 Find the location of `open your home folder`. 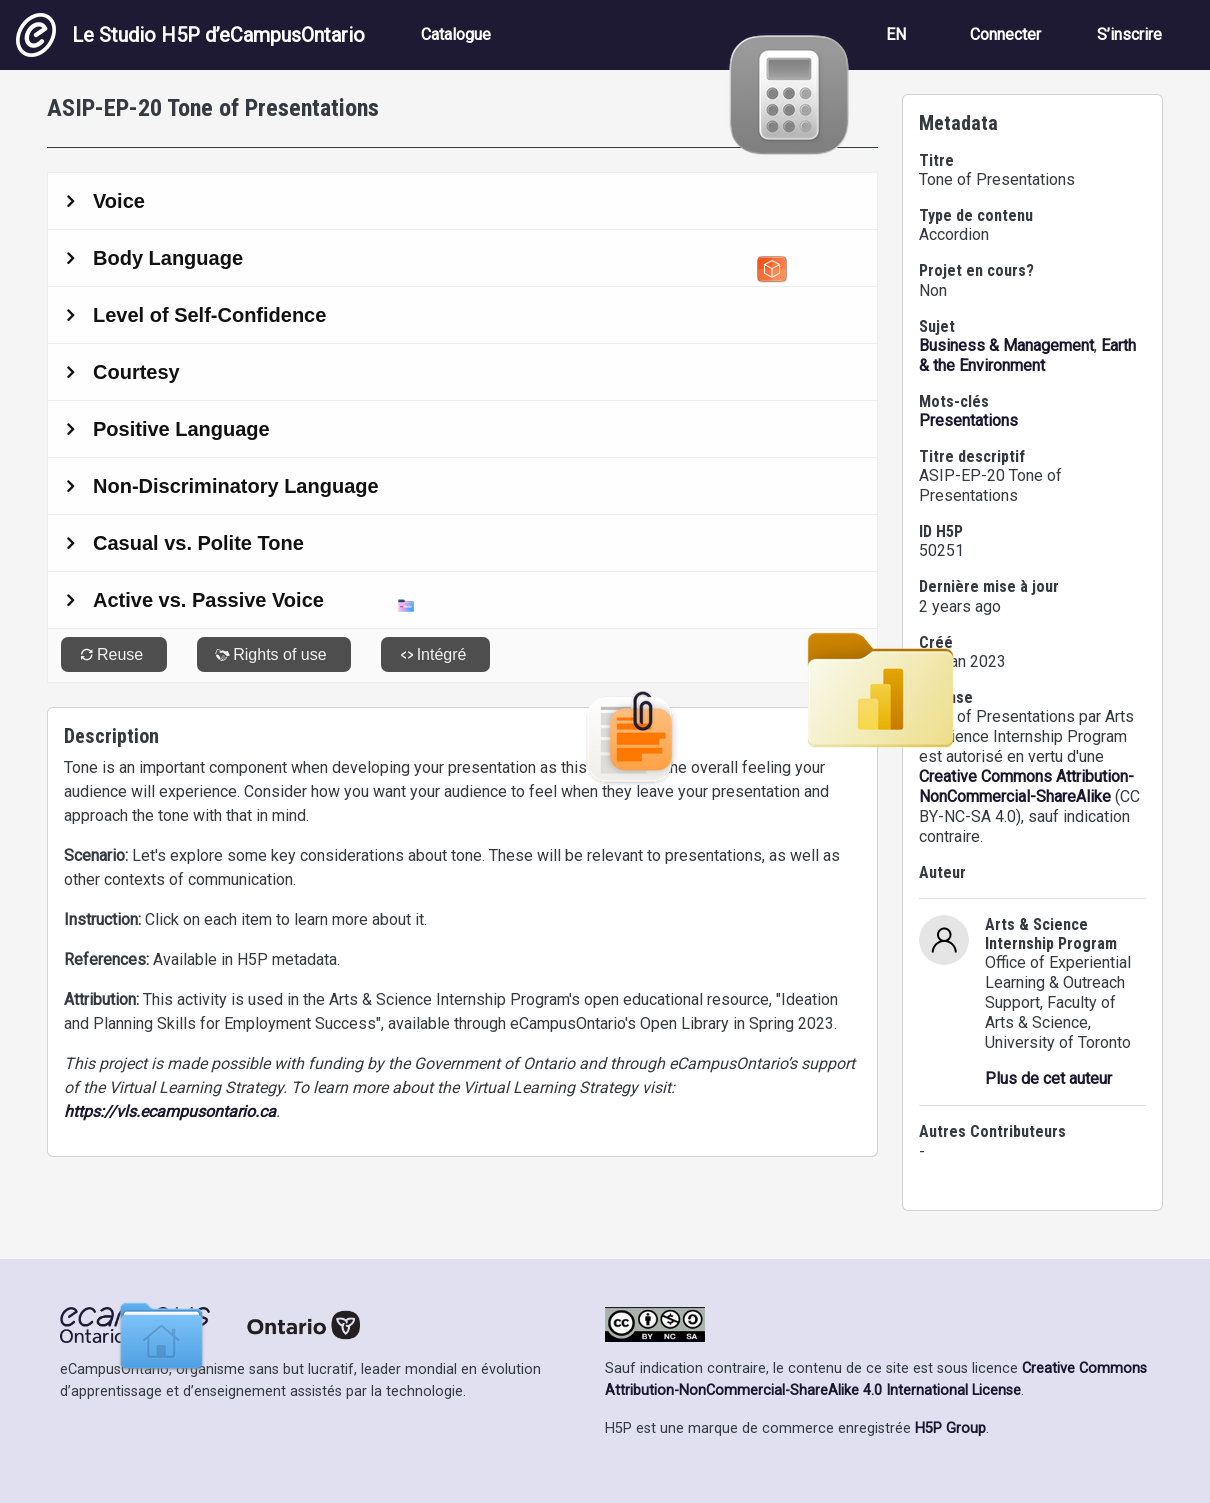

open your home folder is located at coordinates (161, 1335).